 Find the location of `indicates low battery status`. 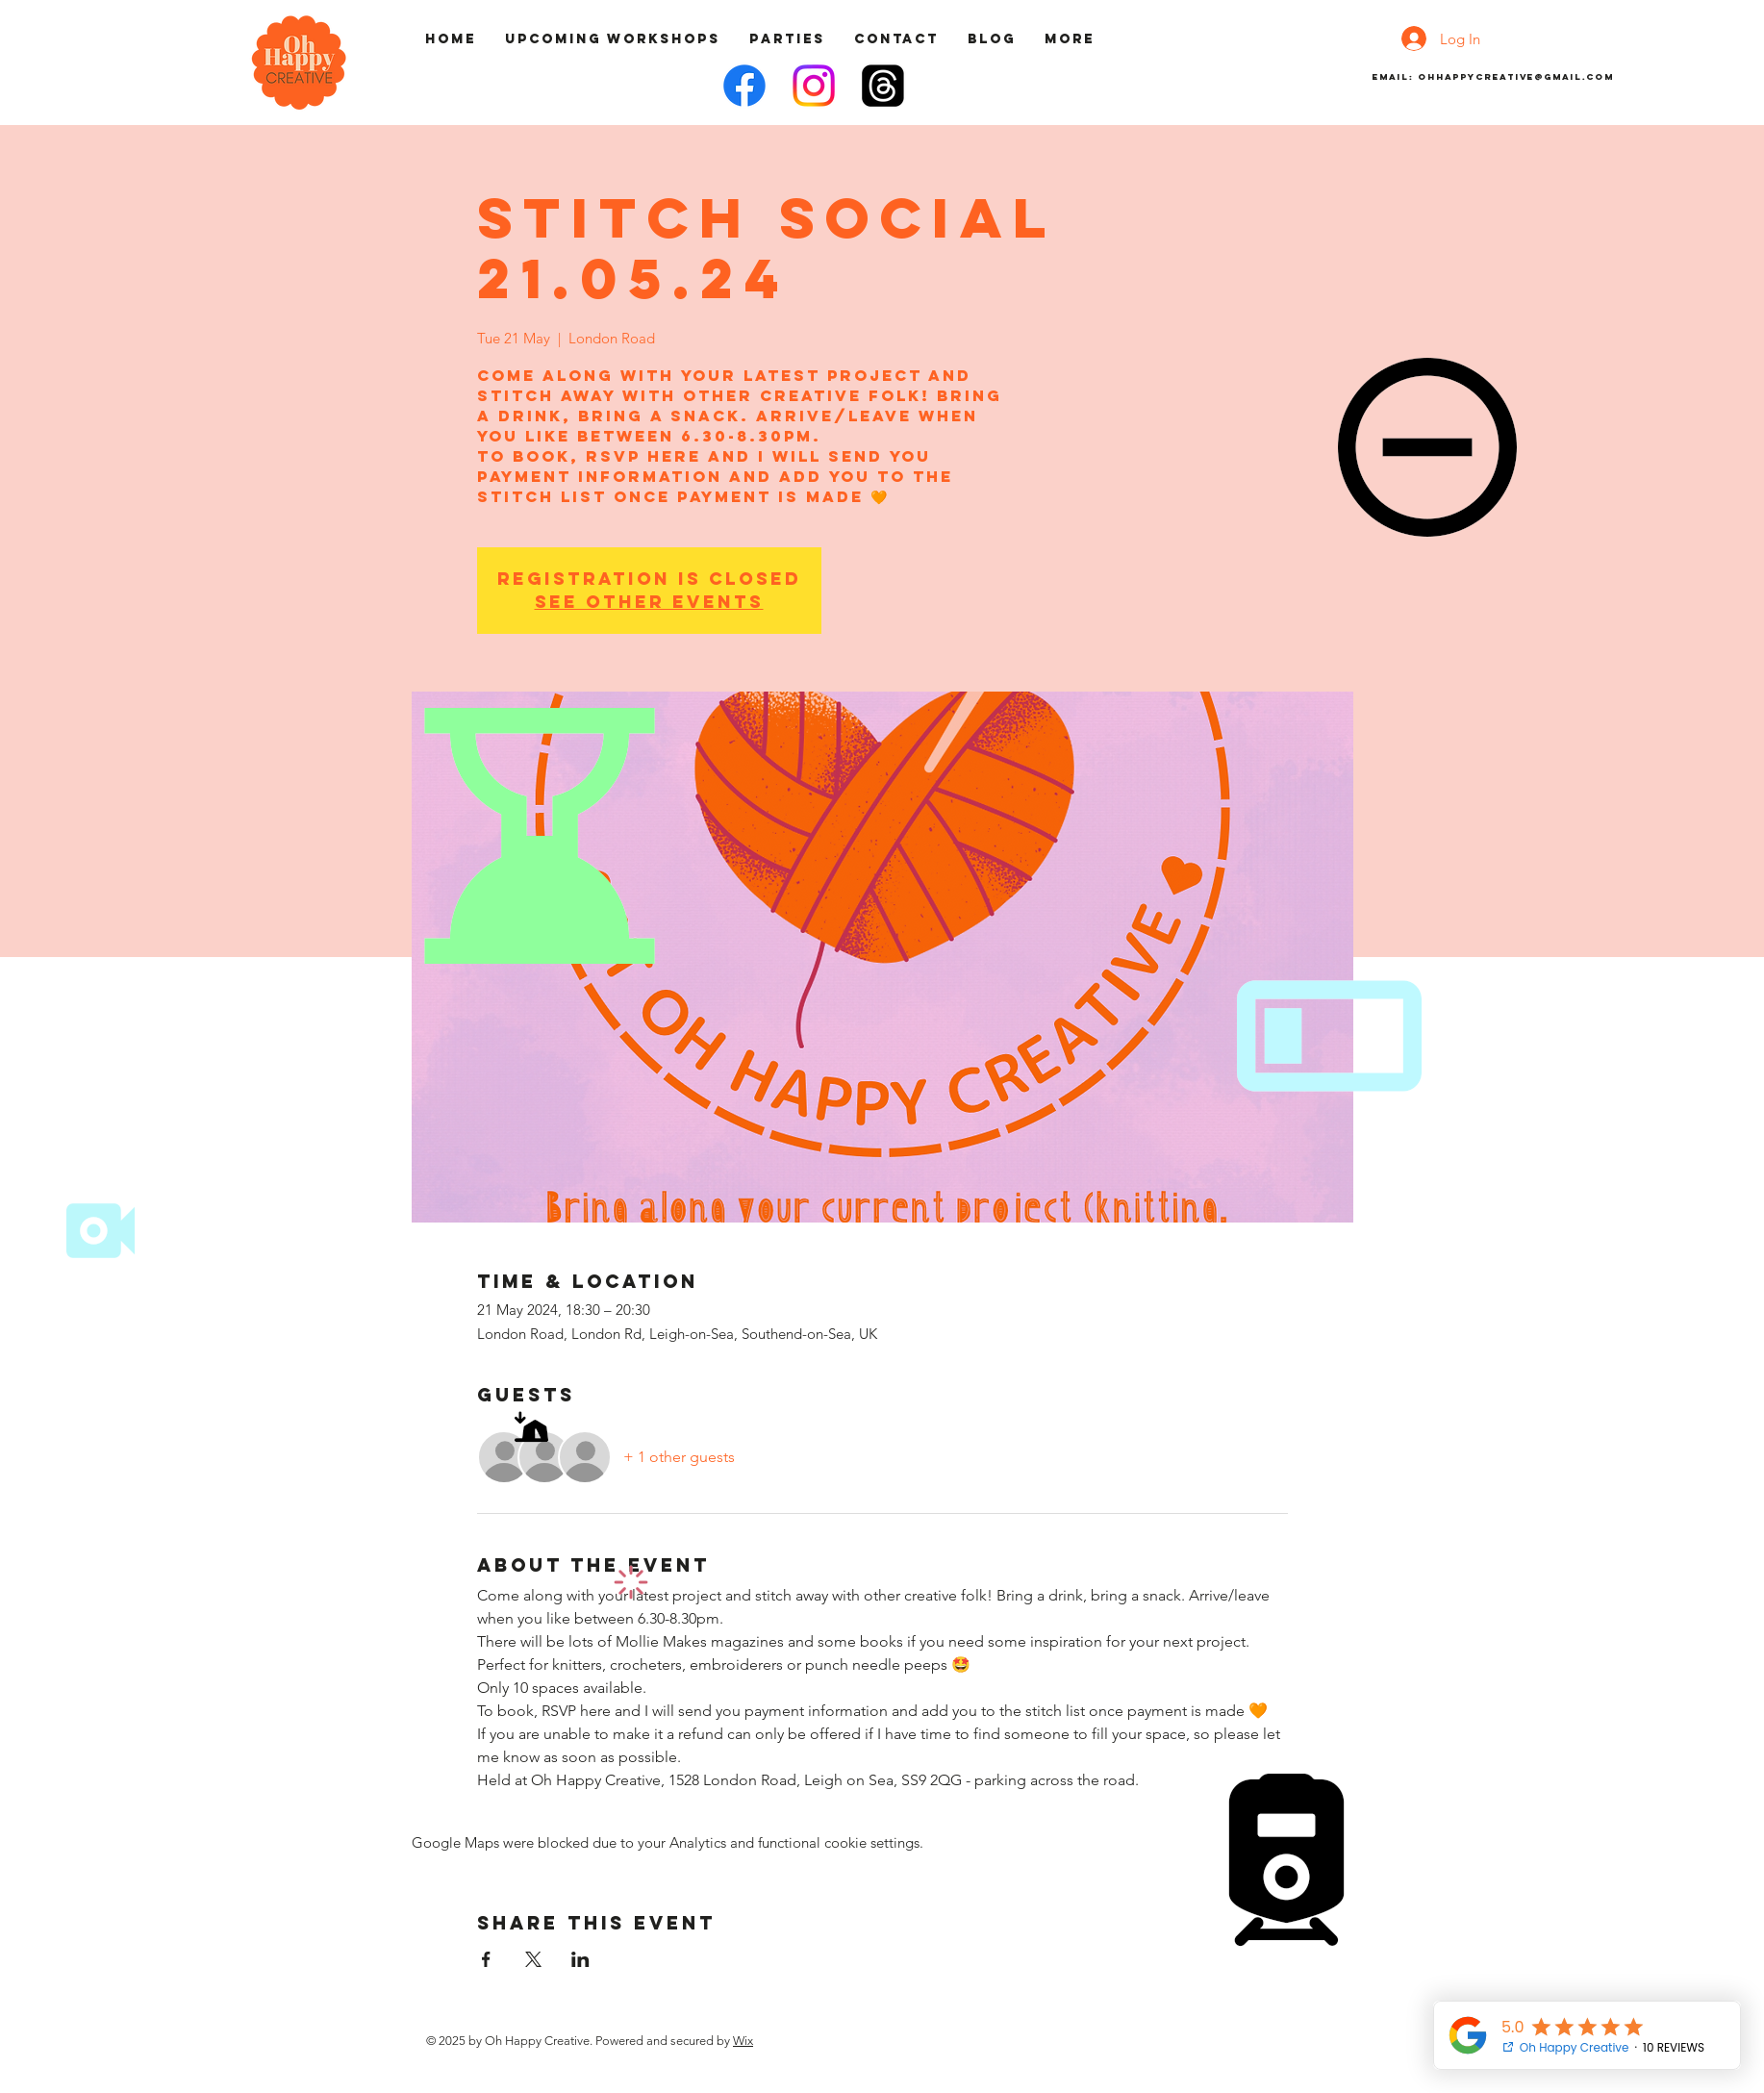

indicates low battery status is located at coordinates (1329, 1036).